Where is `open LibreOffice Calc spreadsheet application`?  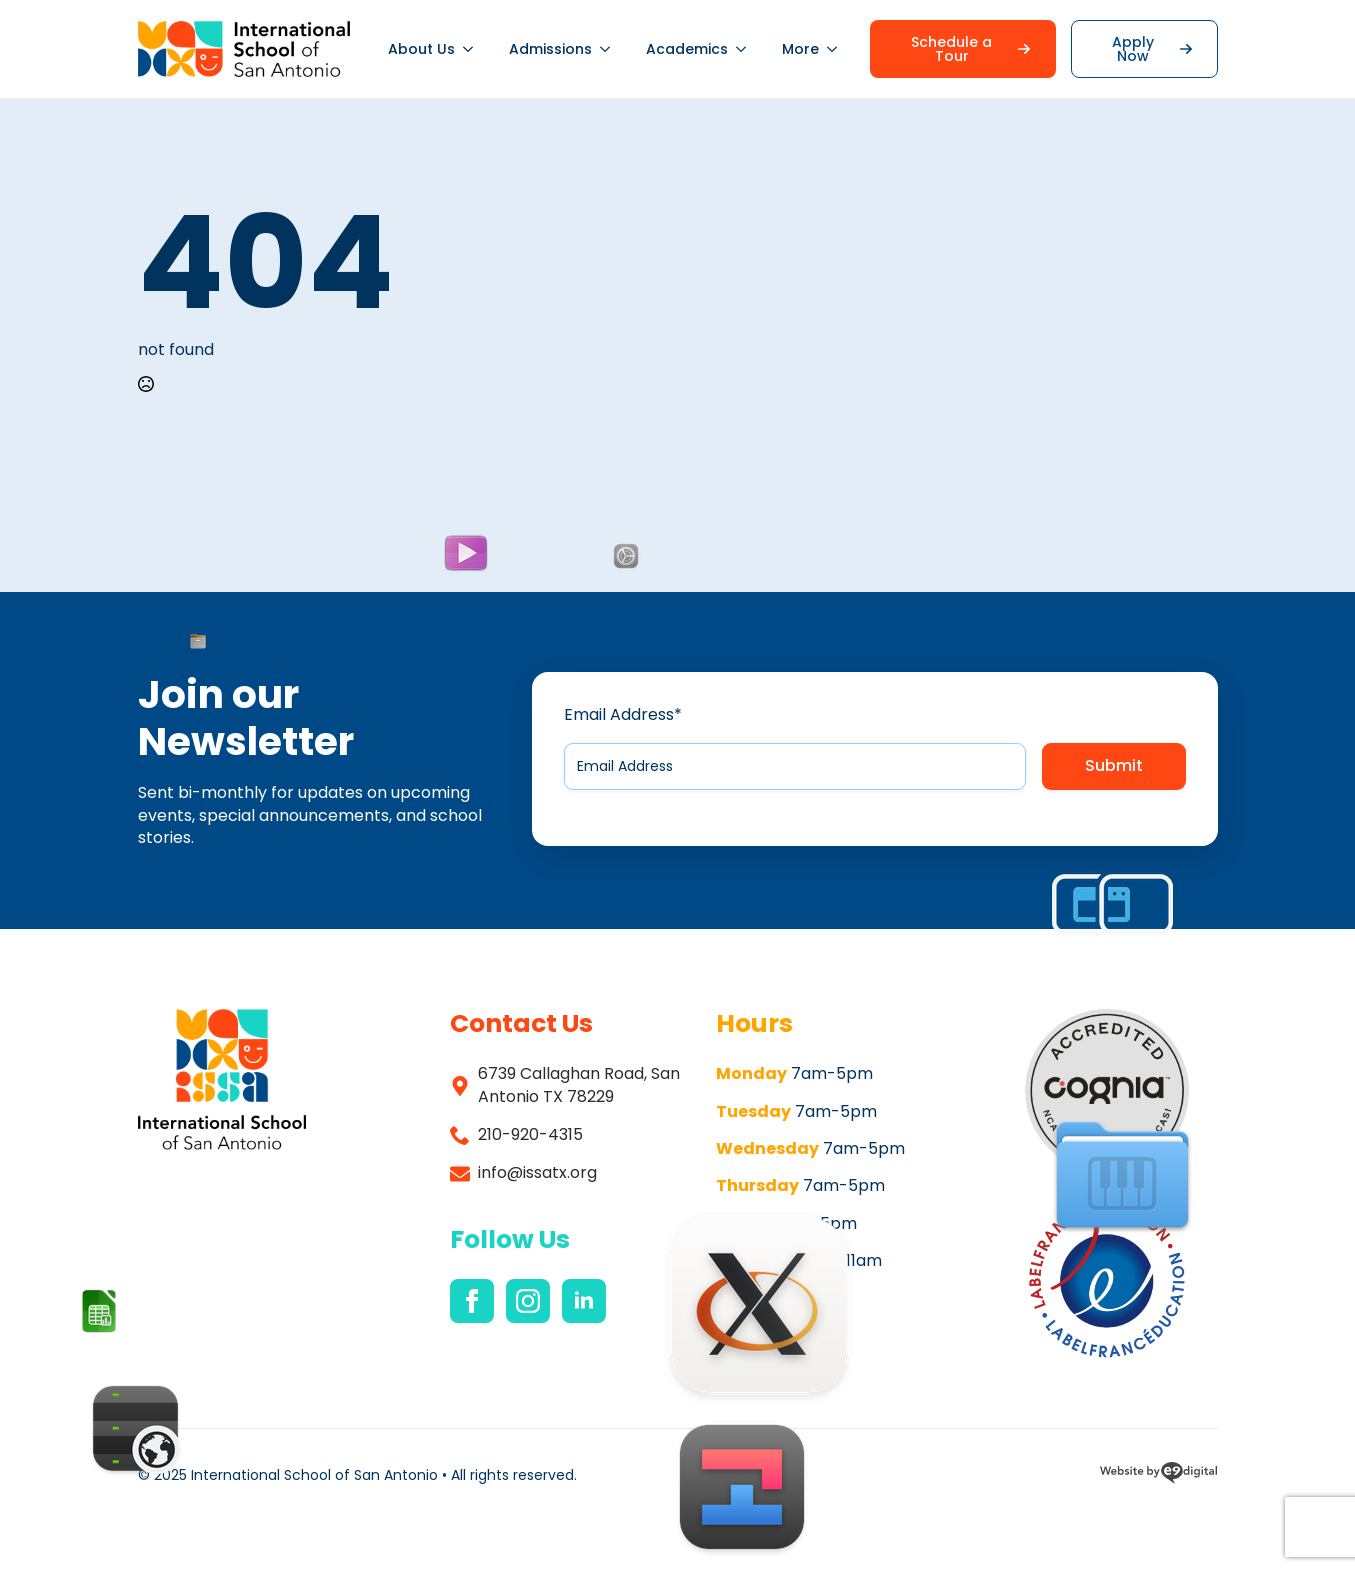 open LibreOffice Calc spreadsheet application is located at coordinates (99, 1311).